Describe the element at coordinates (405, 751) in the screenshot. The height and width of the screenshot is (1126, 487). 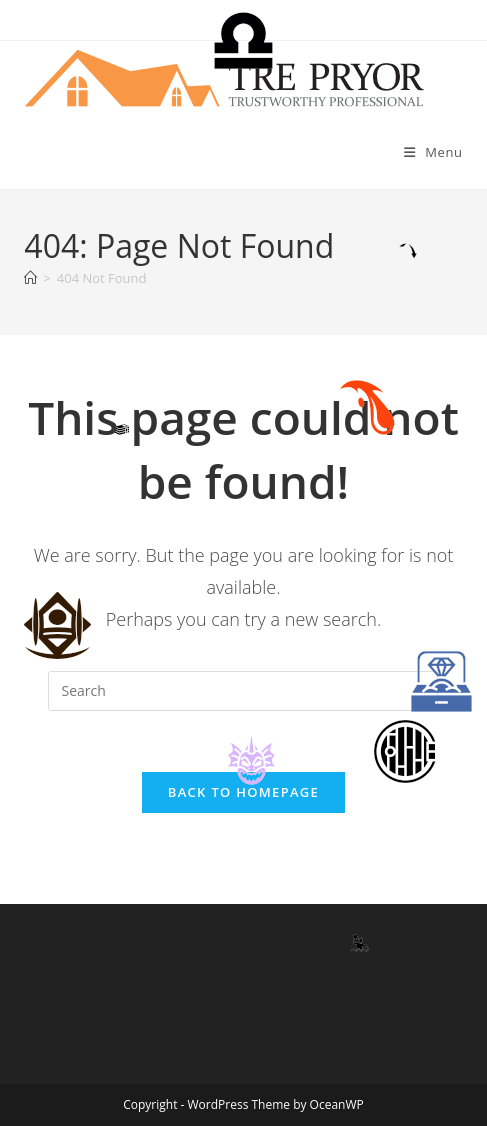
I see `access hobbit hole or fantasy dwelling location` at that location.